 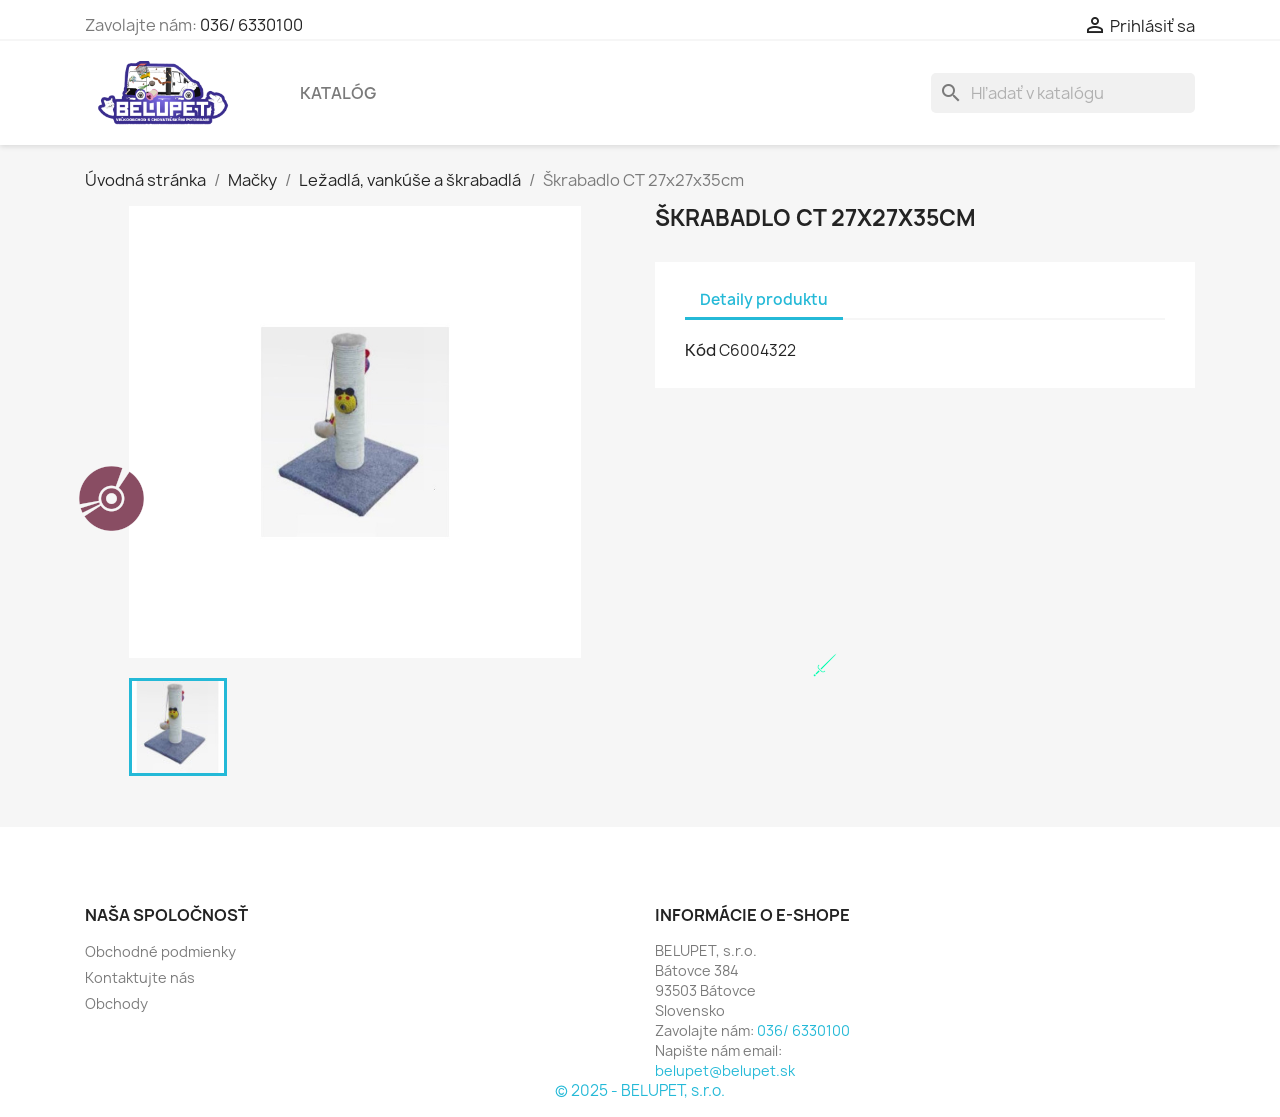 What do you see at coordinates (825, 665) in the screenshot?
I see `equip a stiletto or dagger weapon` at bounding box center [825, 665].